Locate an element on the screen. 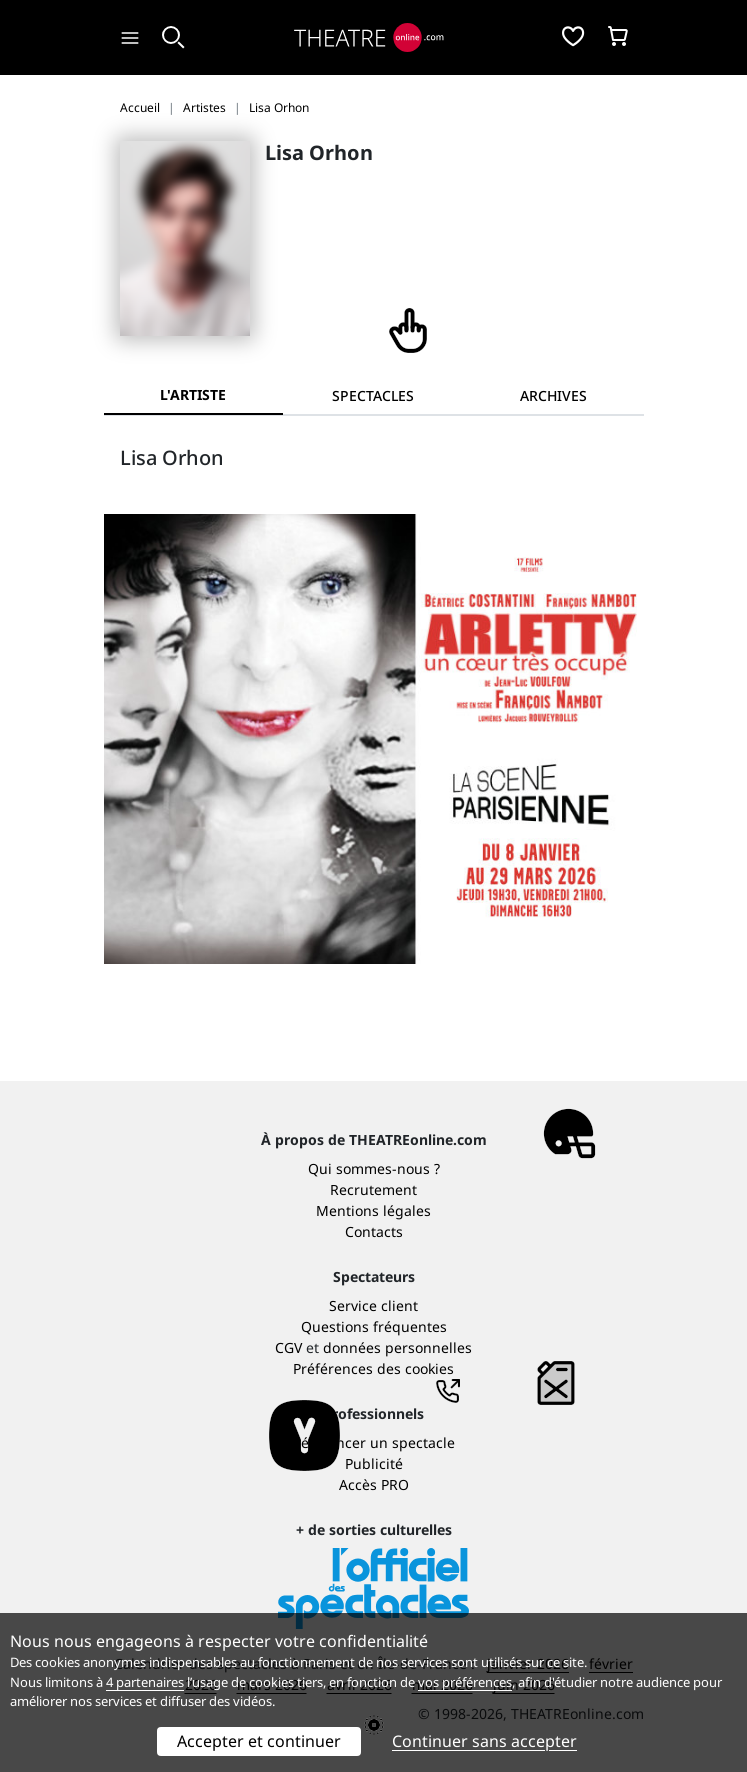 The width and height of the screenshot is (747, 1772). access football or sports content is located at coordinates (569, 1134).